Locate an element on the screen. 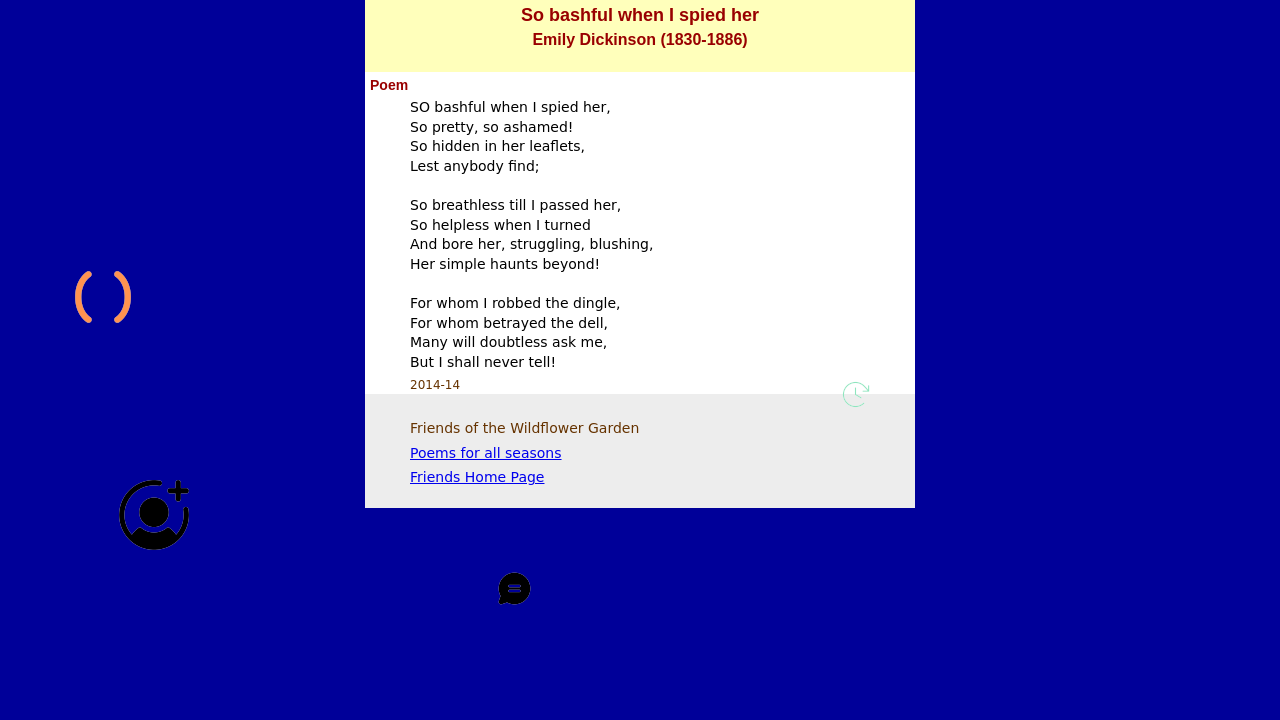  insert parentheses in text or code is located at coordinates (103, 297).